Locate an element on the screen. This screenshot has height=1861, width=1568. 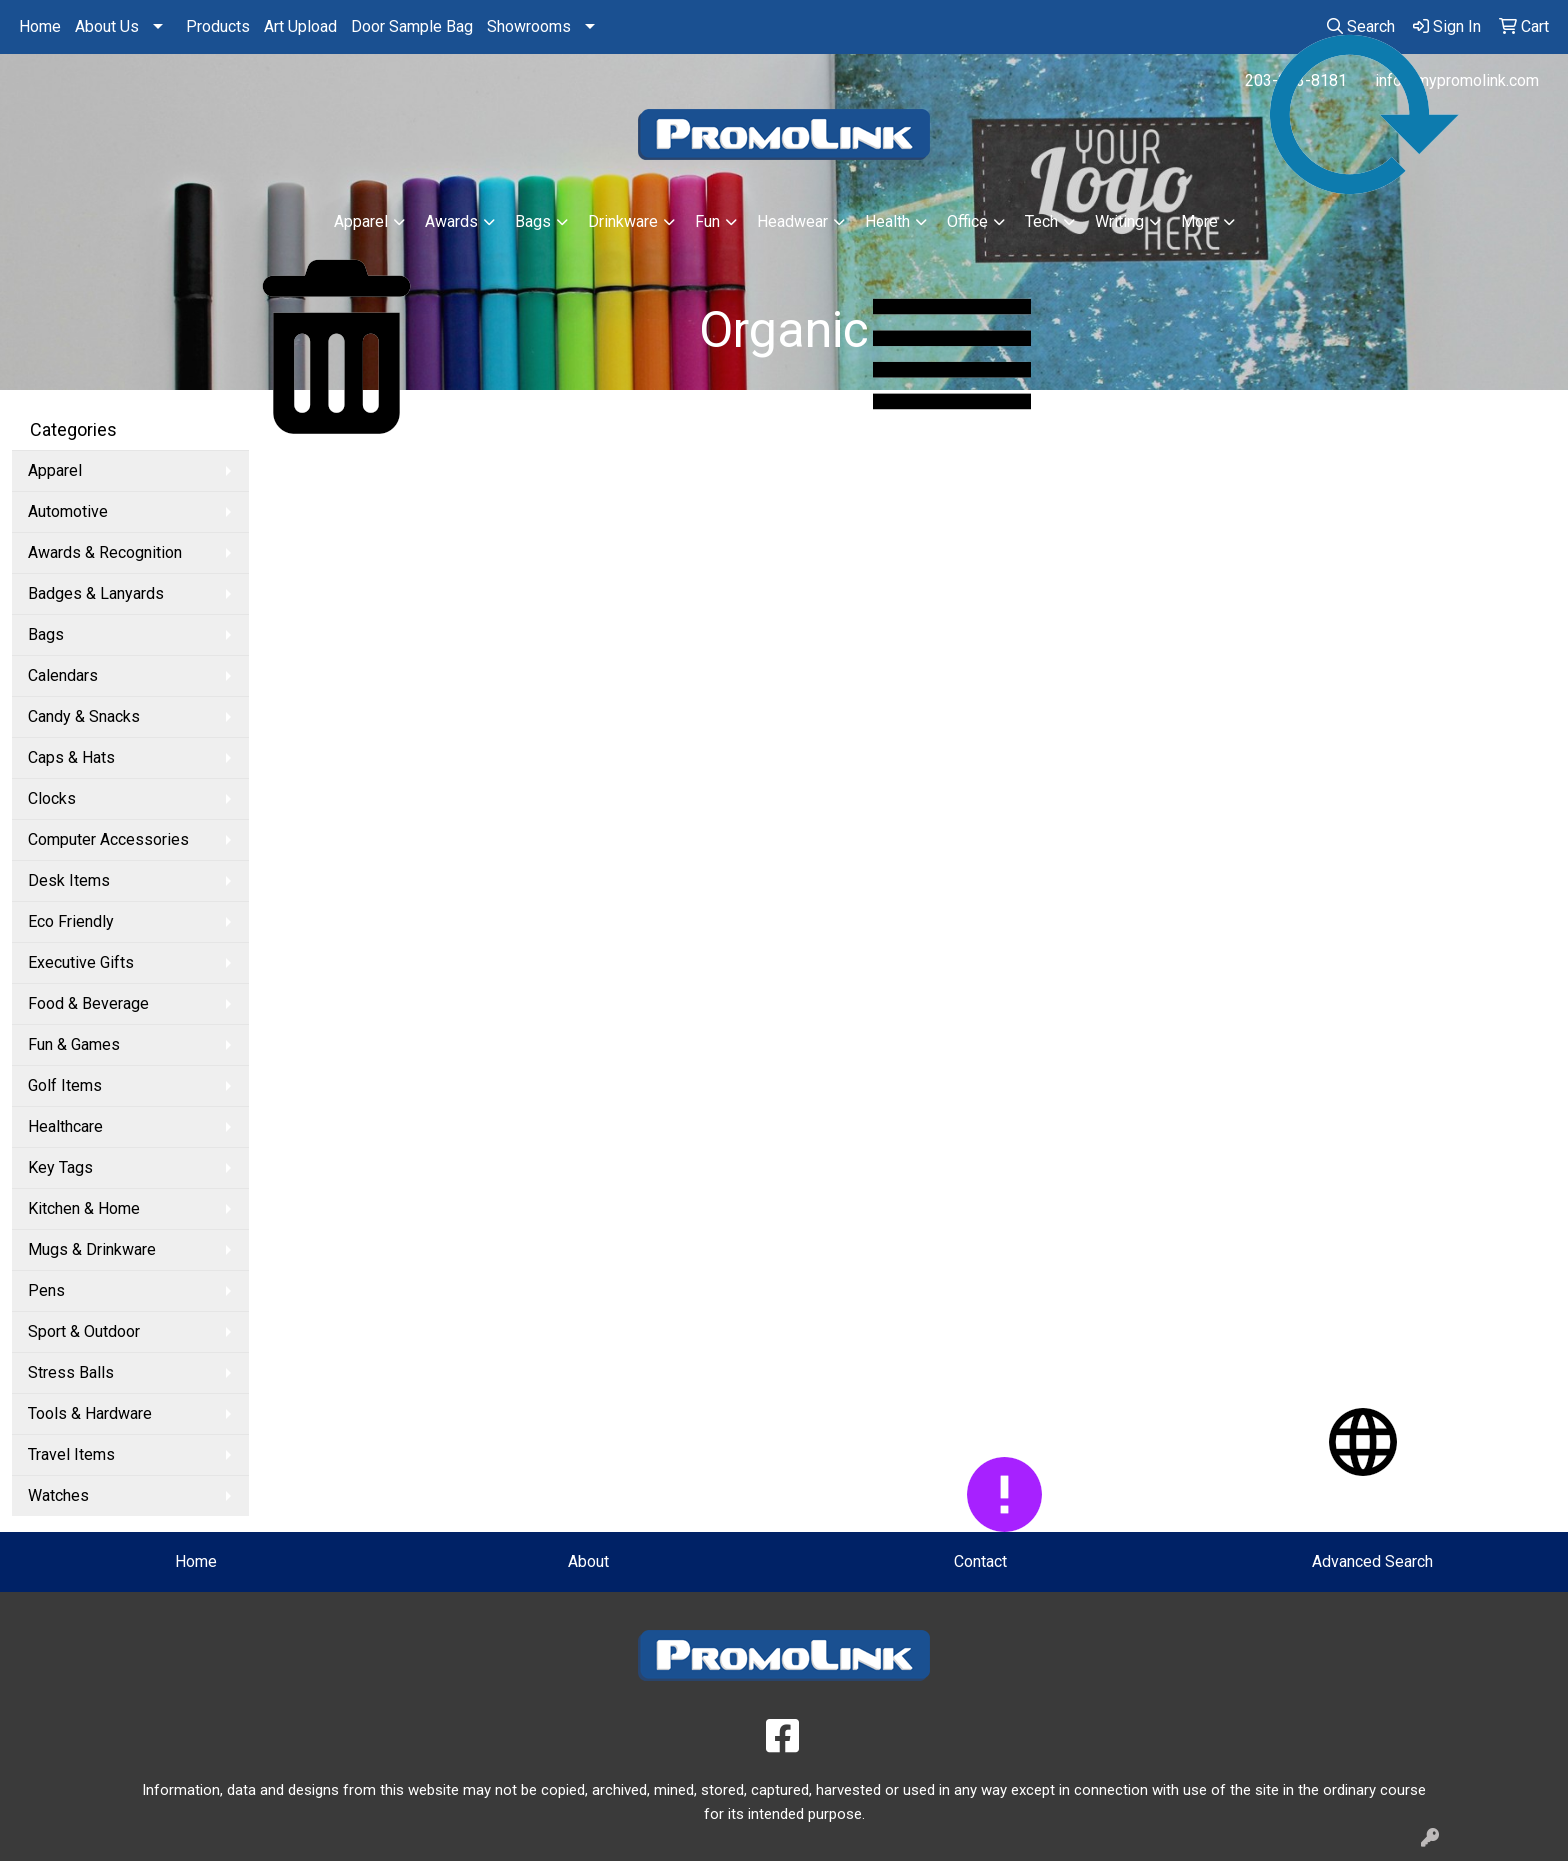
switch to list view is located at coordinates (952, 354).